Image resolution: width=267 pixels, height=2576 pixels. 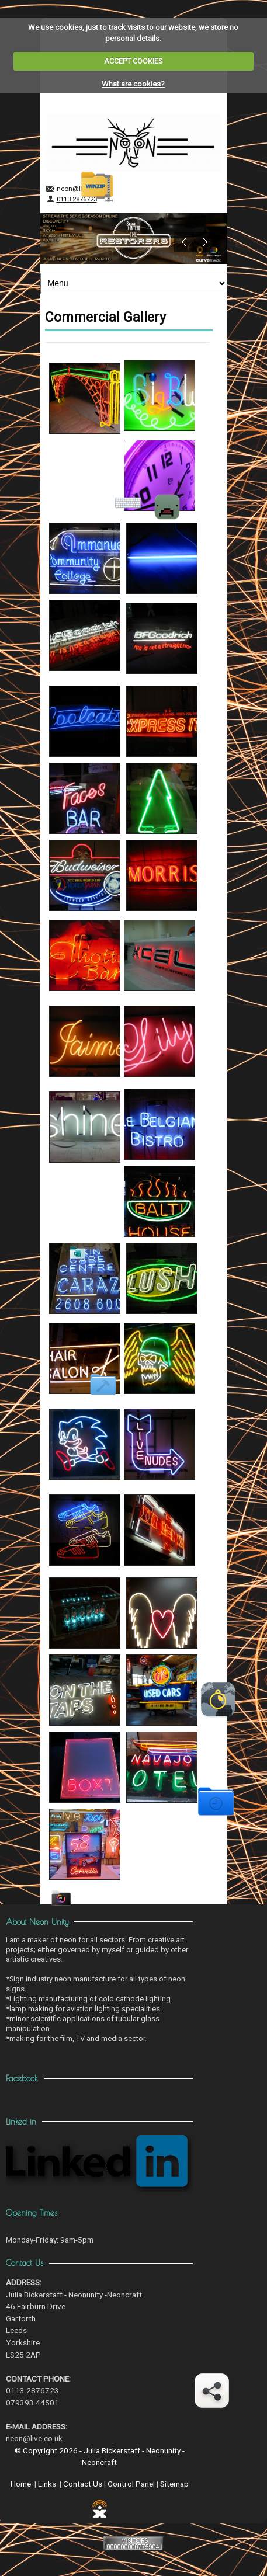 I want to click on open sharing preferences, so click(x=211, y=2390).